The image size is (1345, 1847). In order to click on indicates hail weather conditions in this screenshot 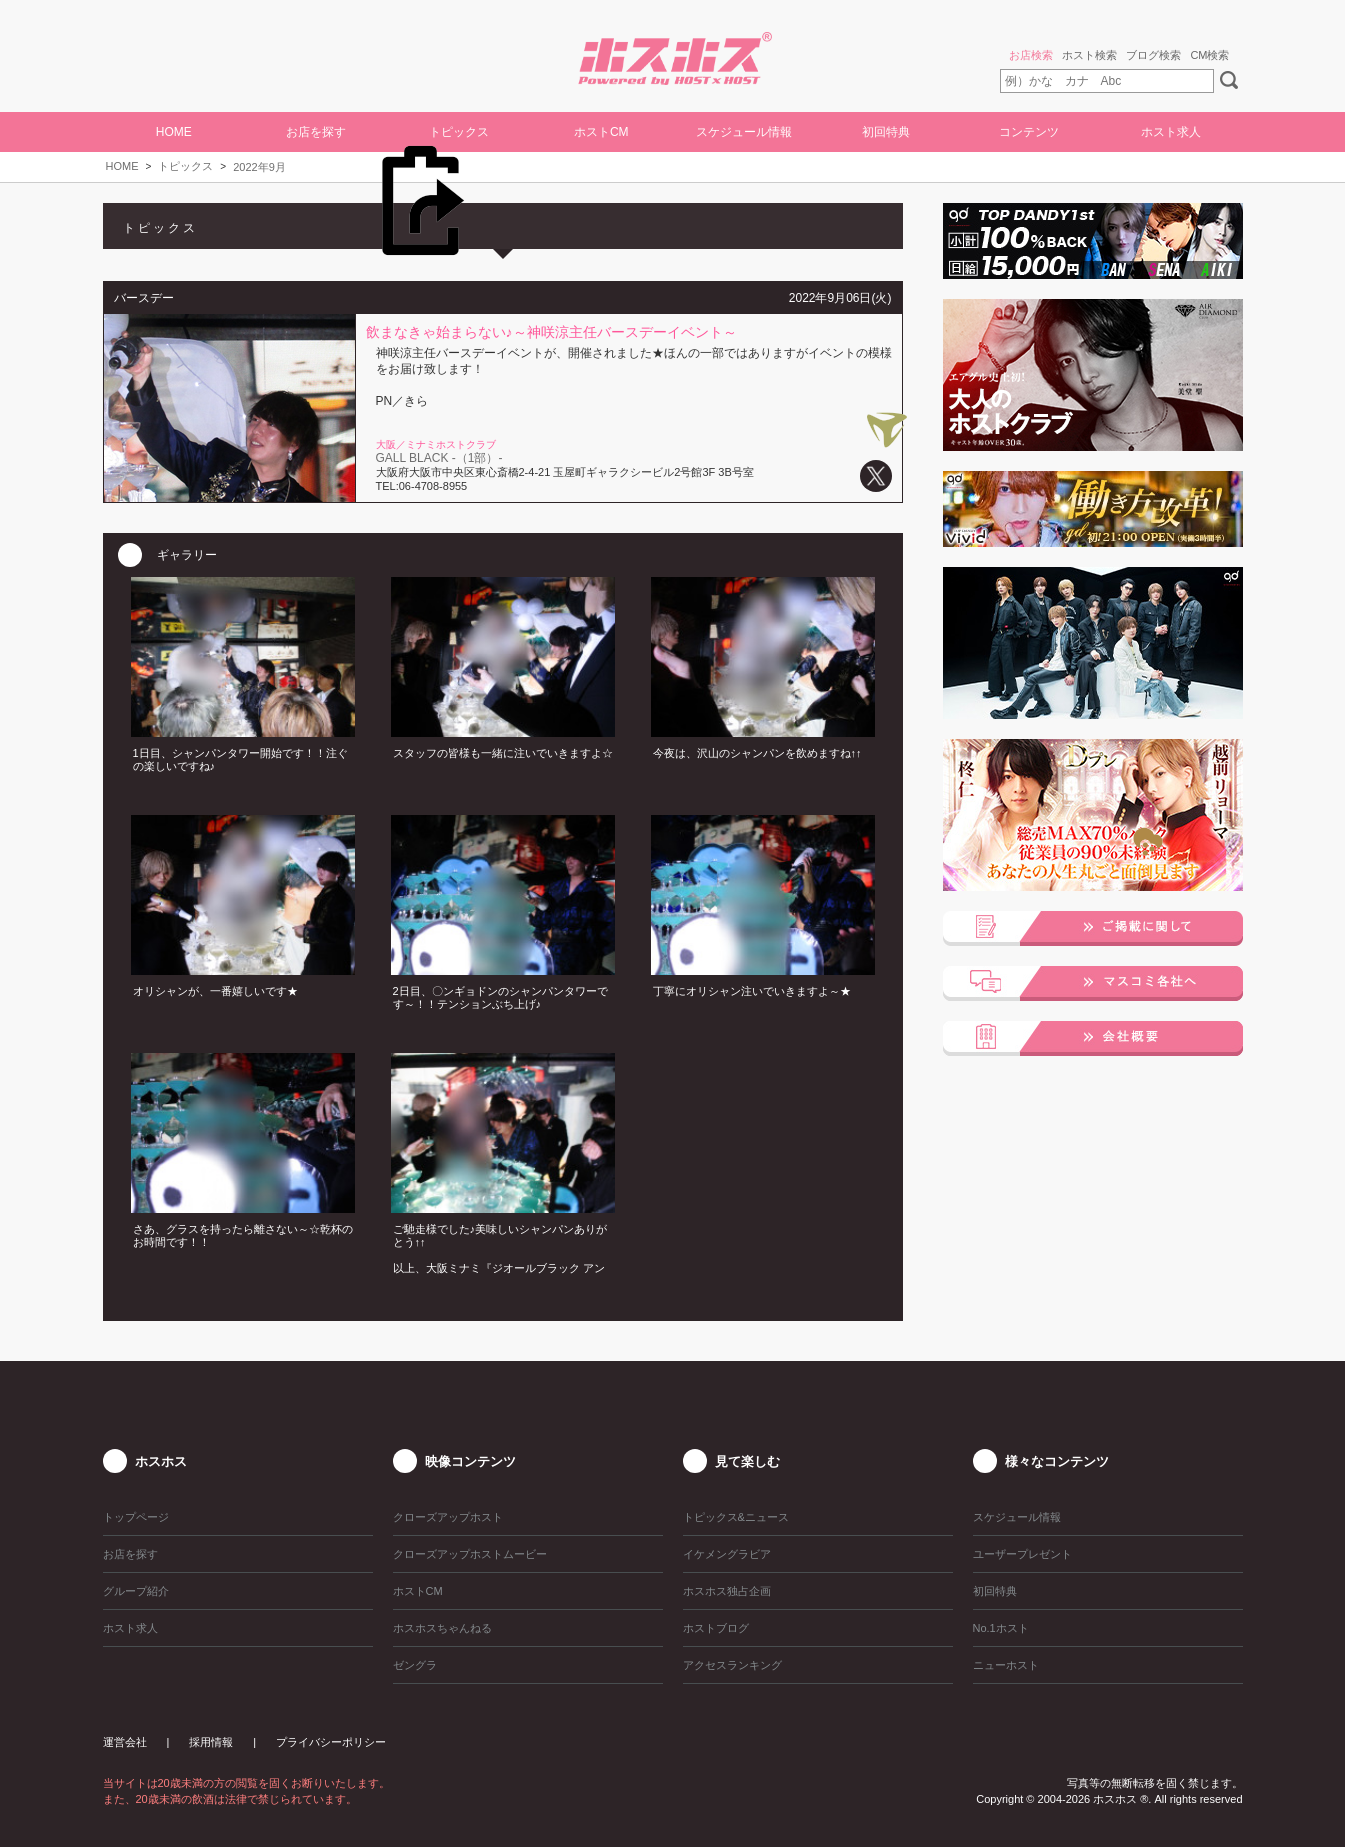, I will do `click(1148, 841)`.